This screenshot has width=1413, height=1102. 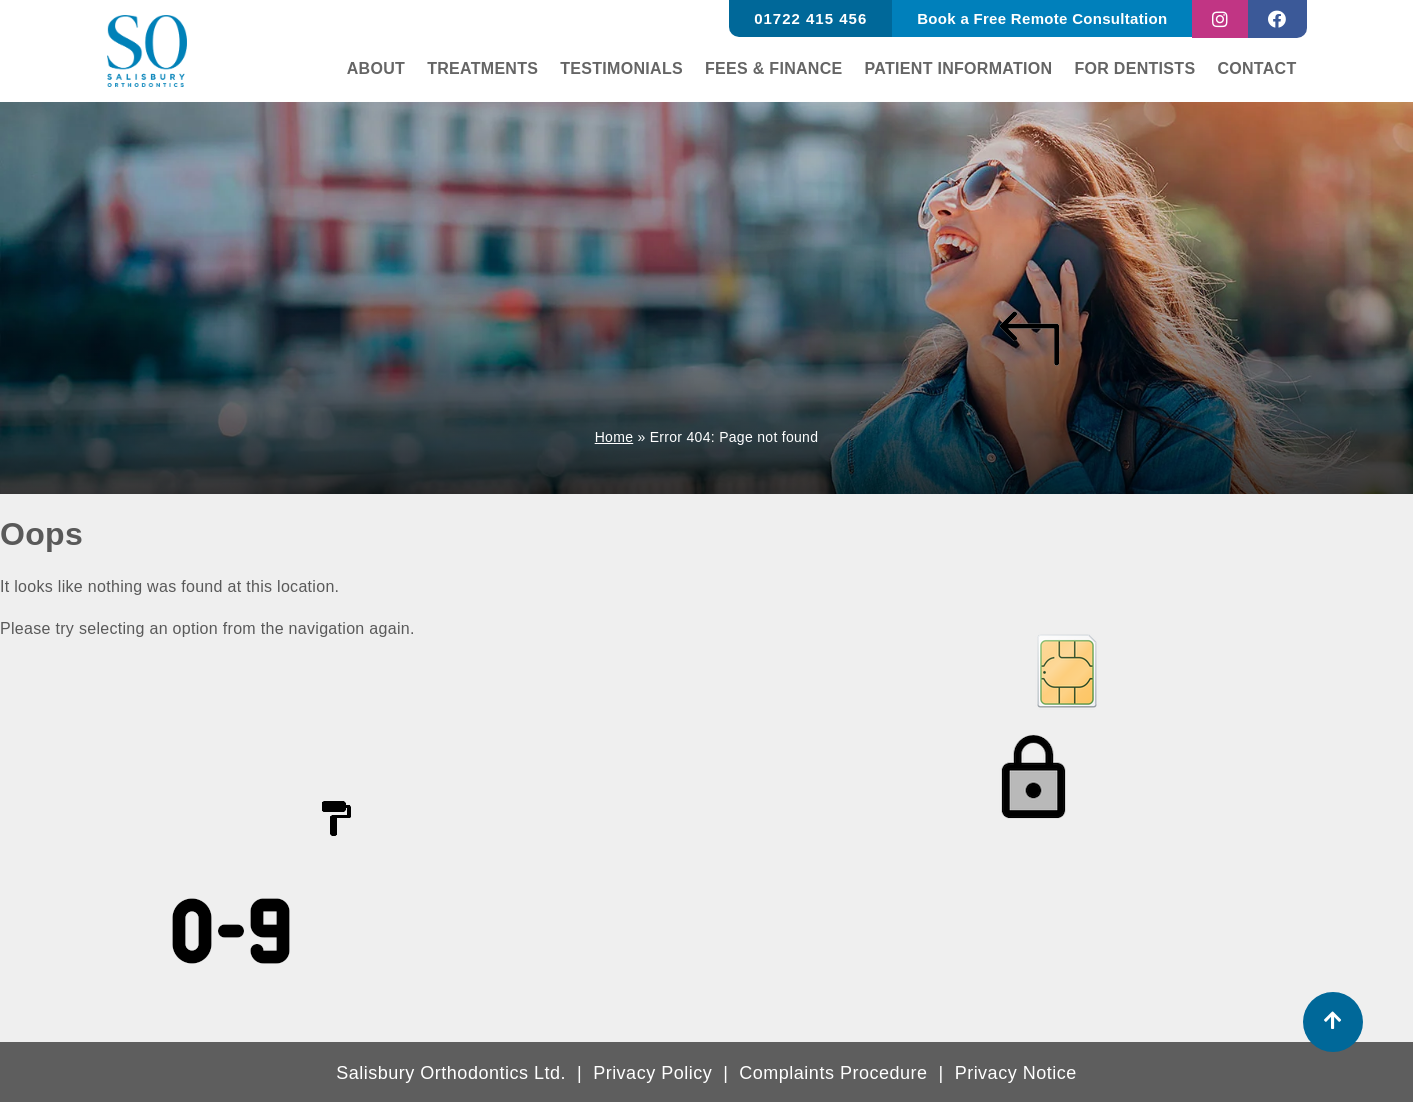 I want to click on sort items in ascending numerical order, so click(x=231, y=931).